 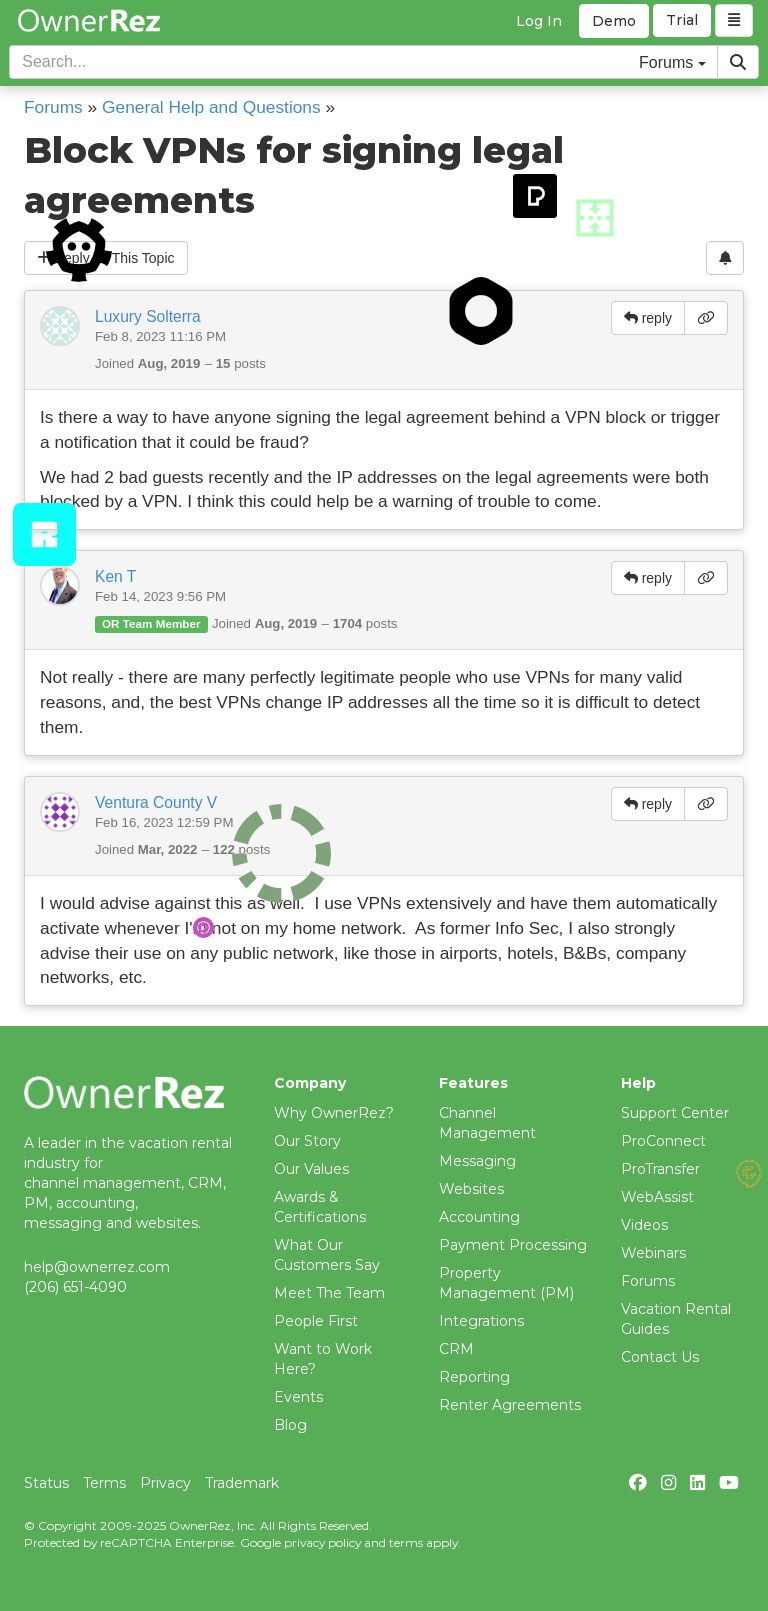 I want to click on open medusa commerce dashboard, so click(x=481, y=311).